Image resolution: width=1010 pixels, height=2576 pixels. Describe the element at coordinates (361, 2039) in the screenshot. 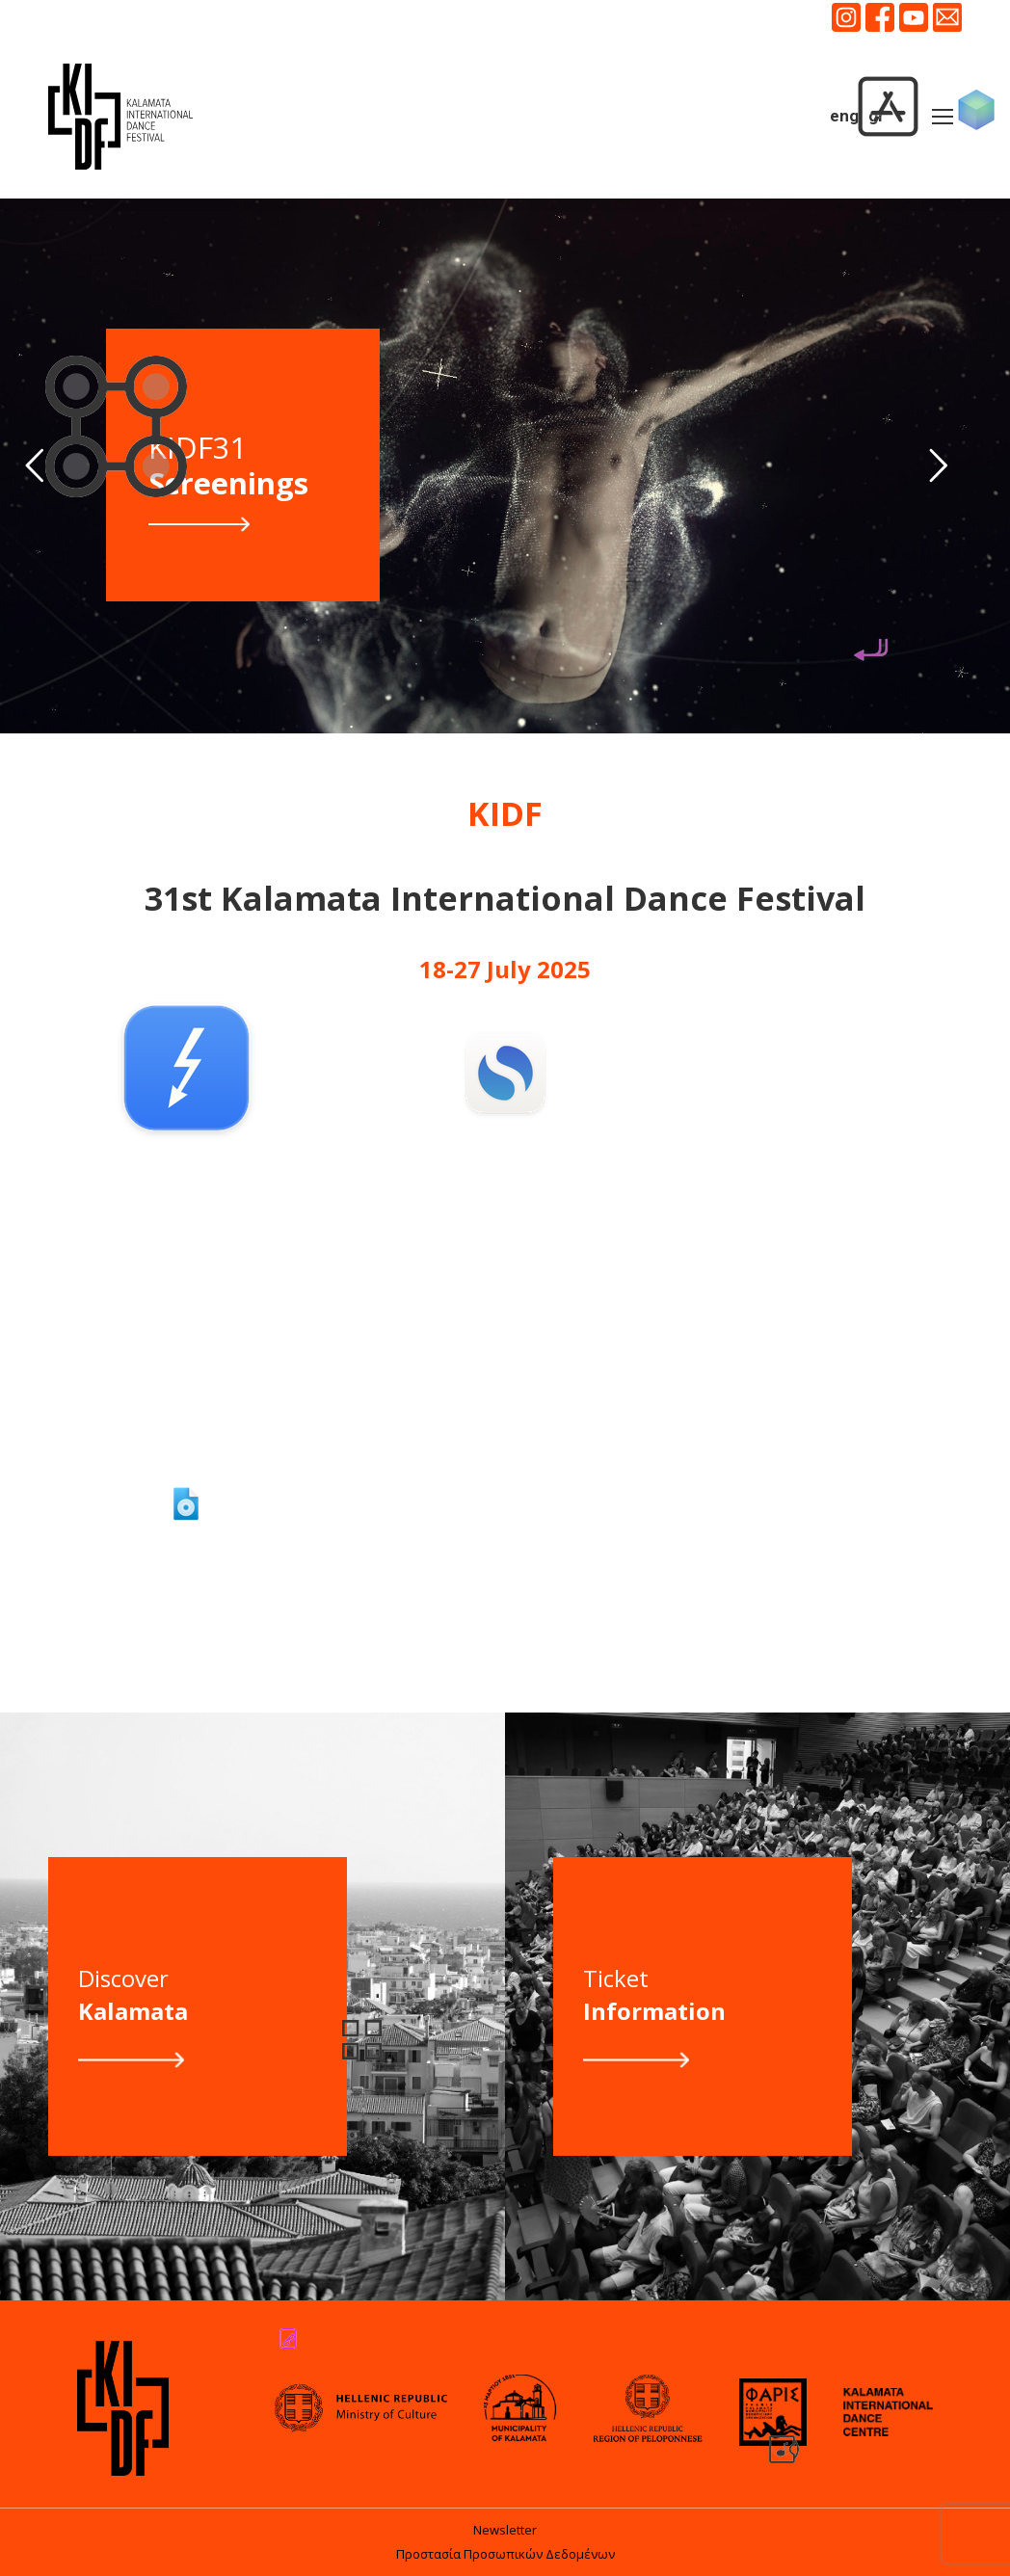

I see `access msn account settings` at that location.